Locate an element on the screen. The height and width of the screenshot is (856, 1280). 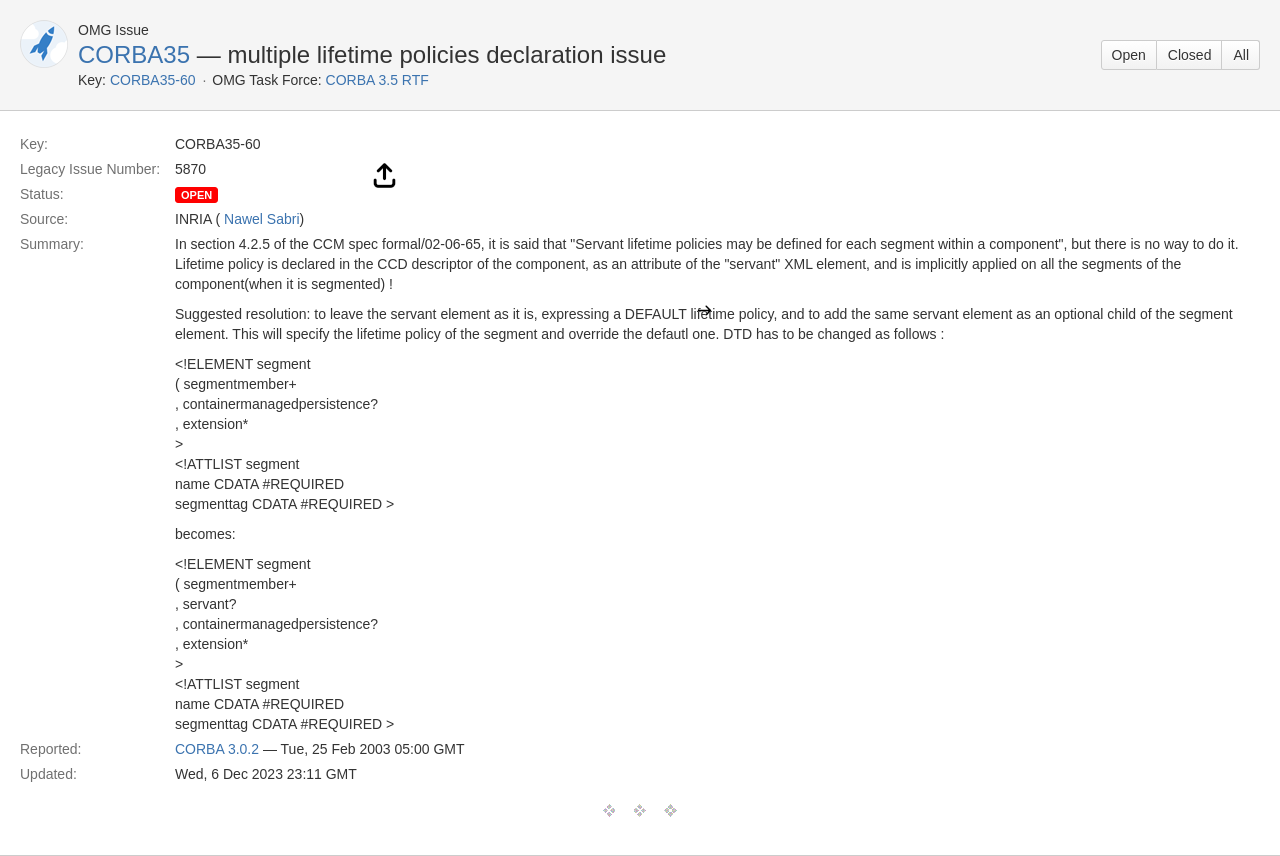
proceed to the next step is located at coordinates (704, 310).